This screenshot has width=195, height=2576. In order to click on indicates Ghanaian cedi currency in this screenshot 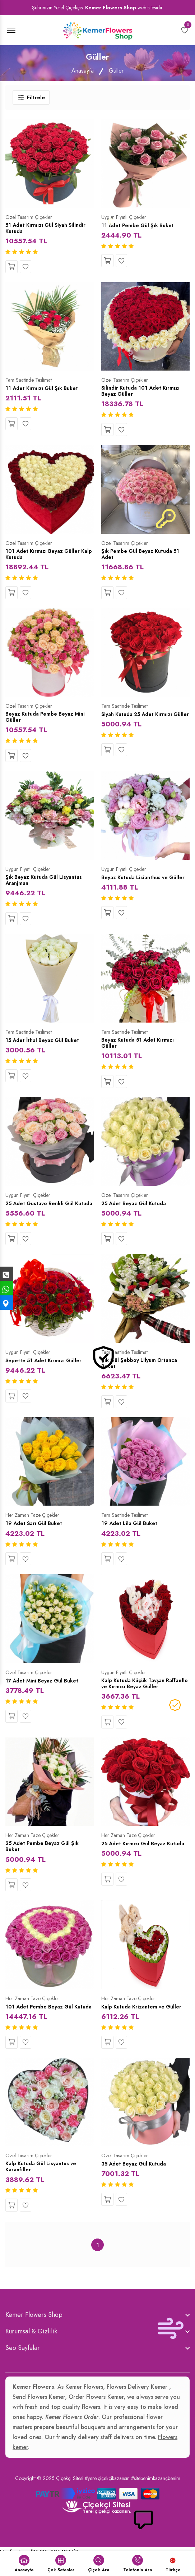, I will do `click(111, 221)`.